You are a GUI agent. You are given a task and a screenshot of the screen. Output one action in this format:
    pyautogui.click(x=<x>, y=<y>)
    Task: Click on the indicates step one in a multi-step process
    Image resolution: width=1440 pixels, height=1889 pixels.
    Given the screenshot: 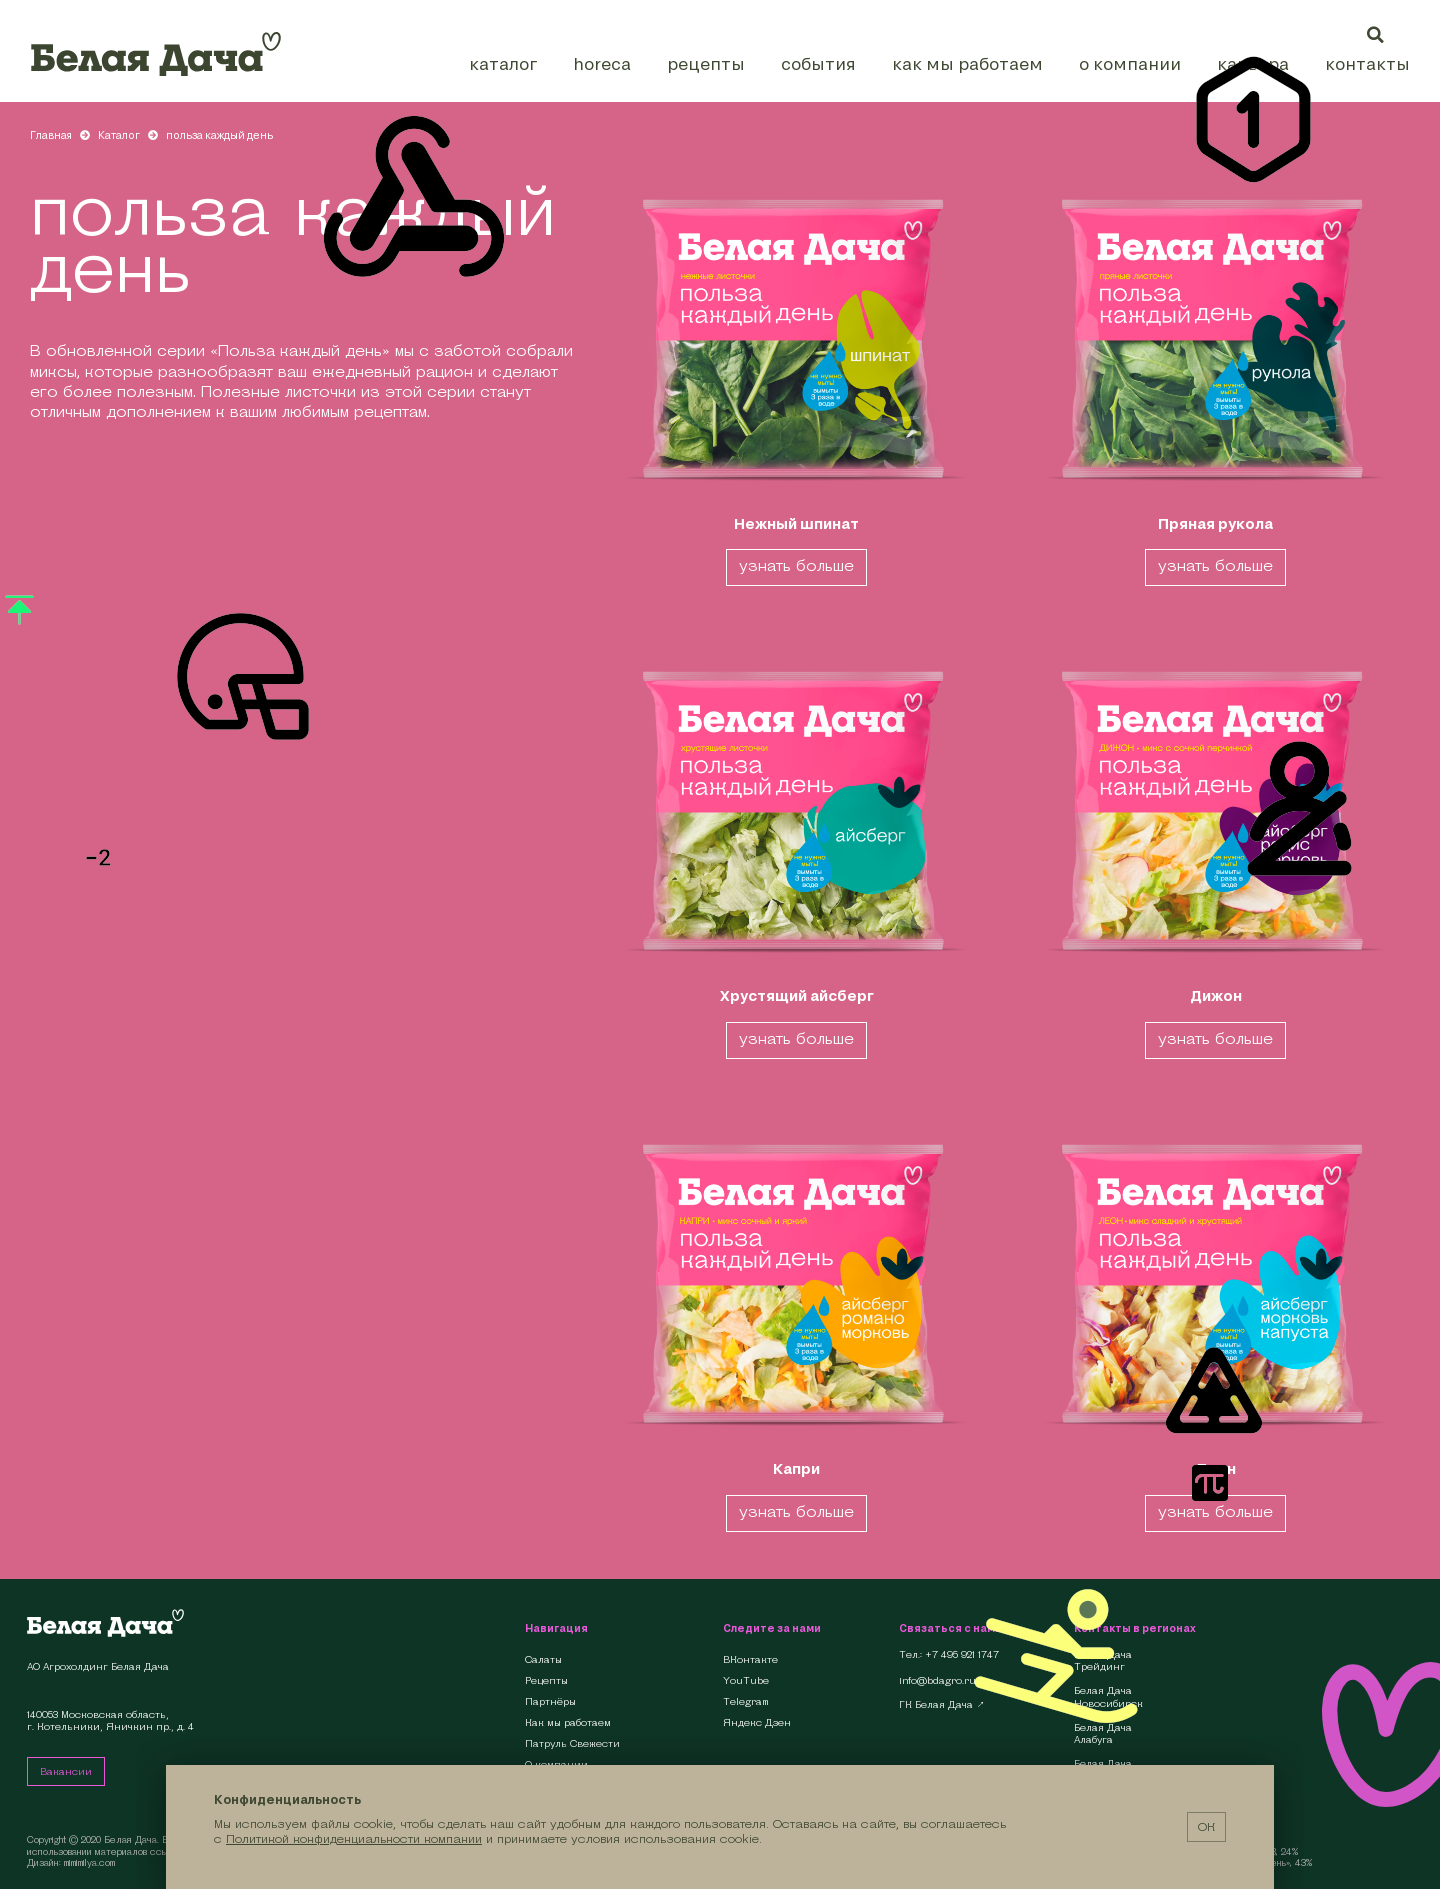 What is the action you would take?
    pyautogui.click(x=1253, y=119)
    